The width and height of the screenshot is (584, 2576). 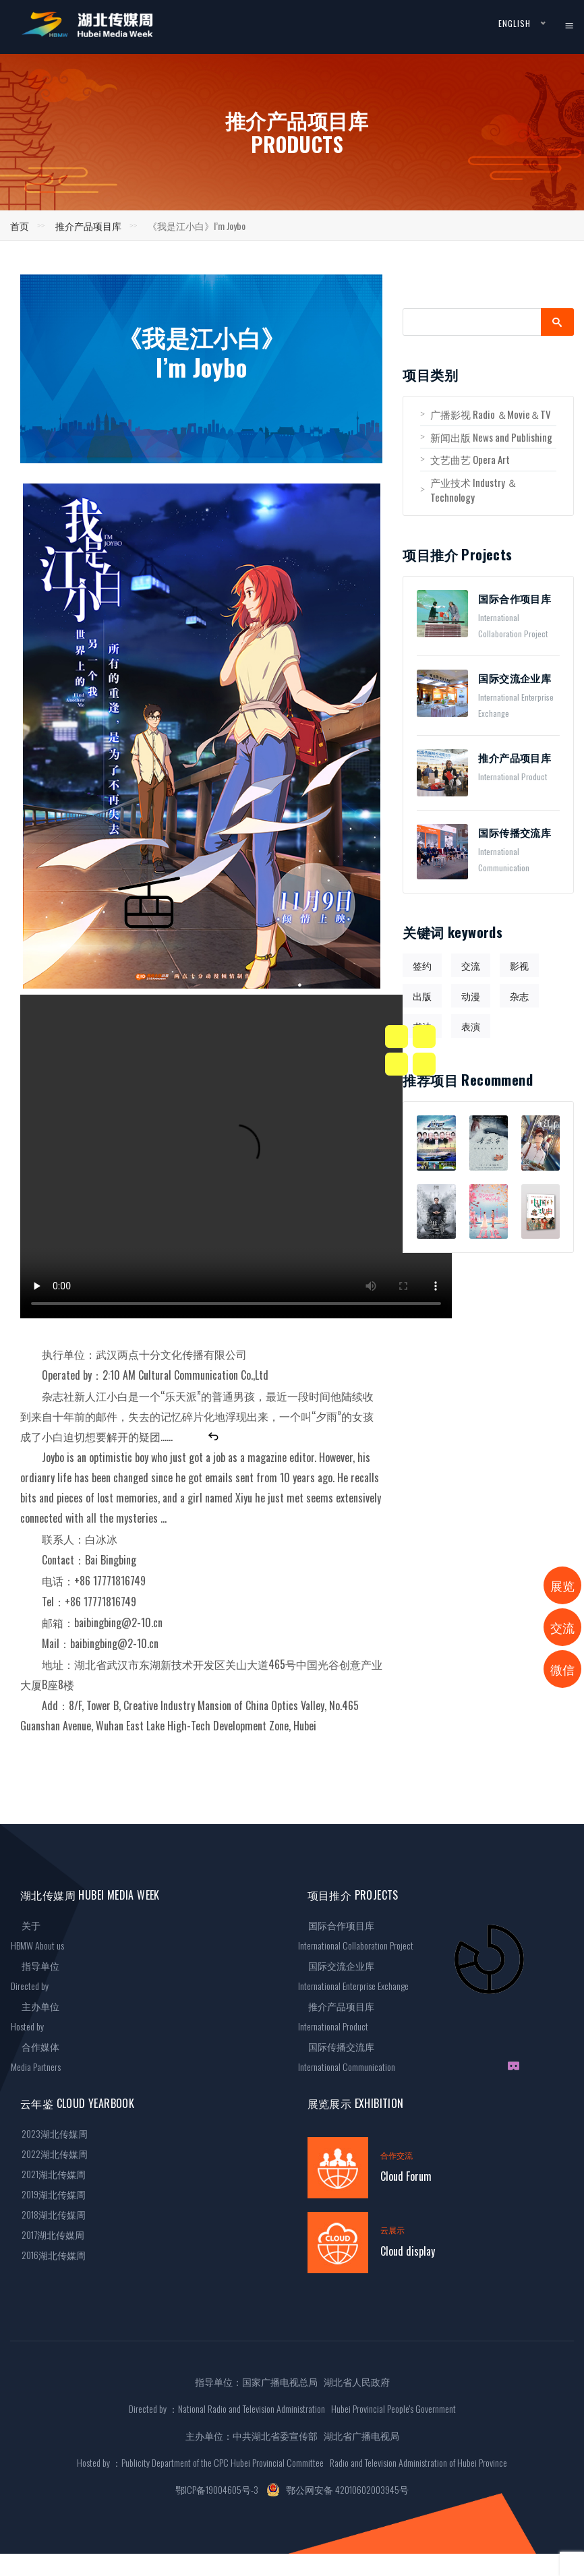 What do you see at coordinates (410, 1050) in the screenshot?
I see `open app grid or launcher` at bounding box center [410, 1050].